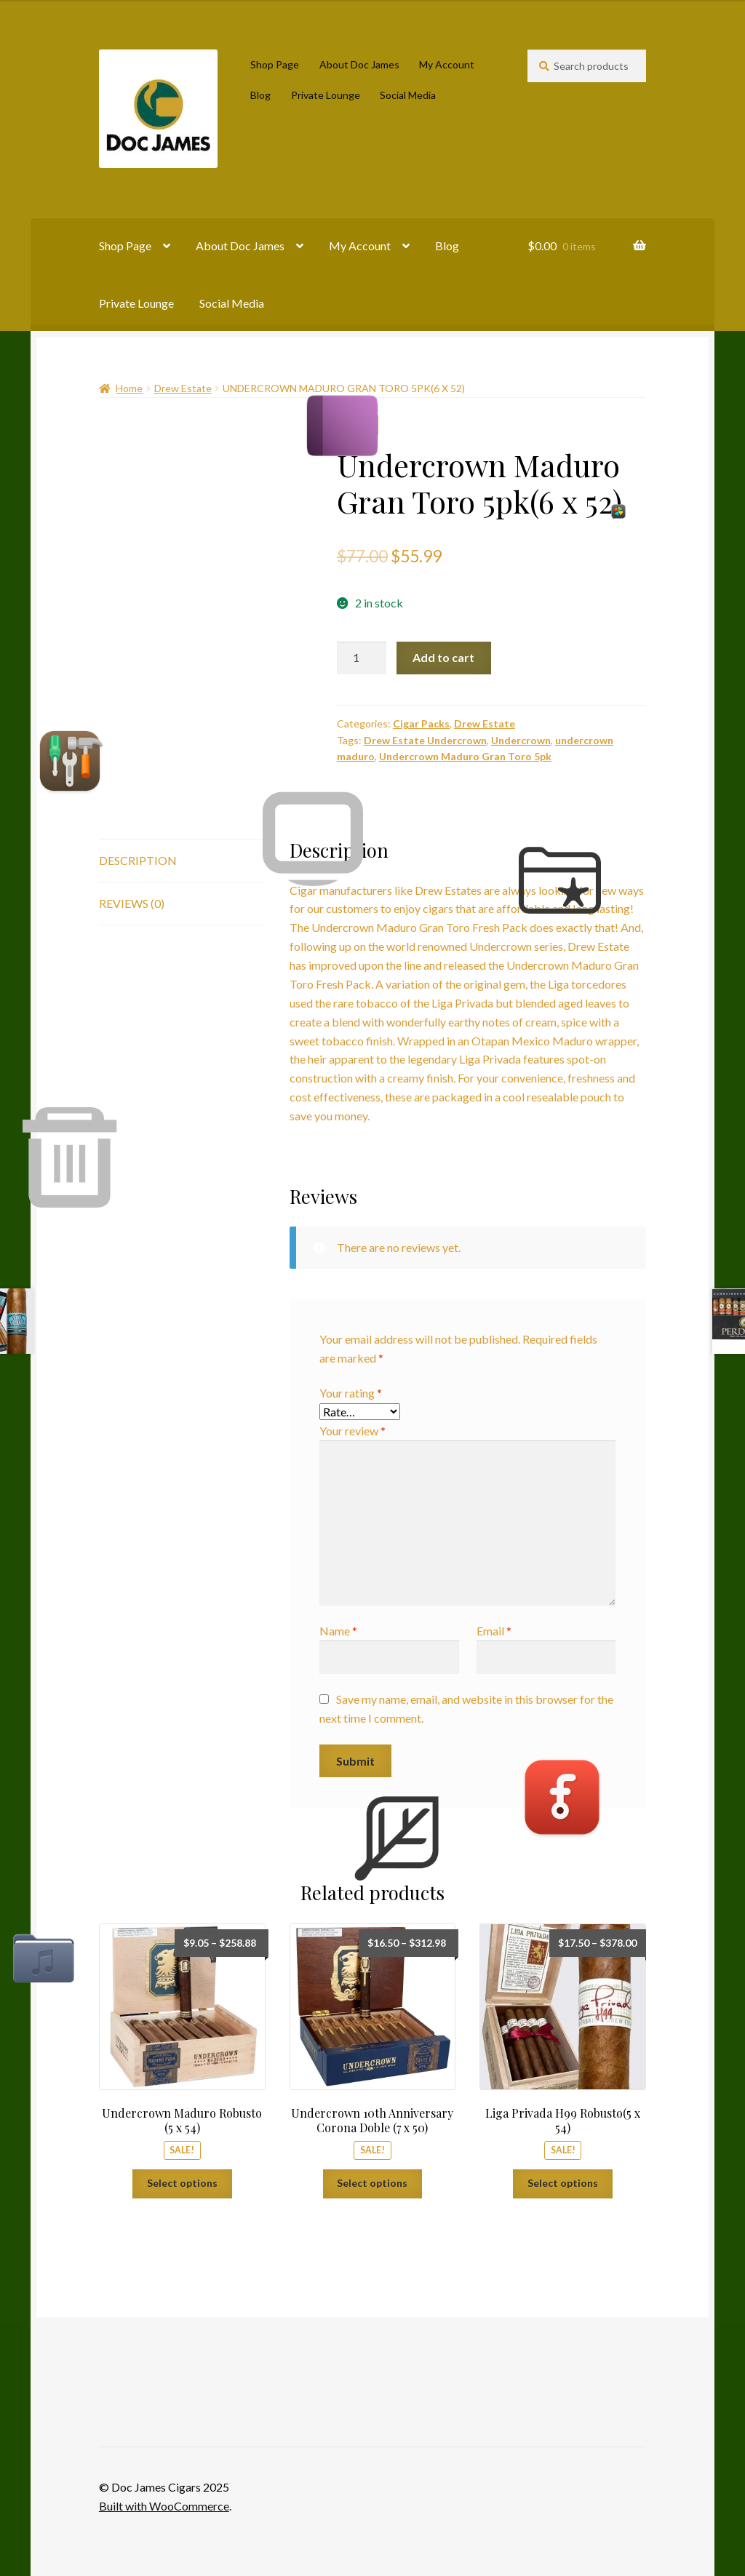 The width and height of the screenshot is (745, 2576). Describe the element at coordinates (342, 423) in the screenshot. I see `access the desktop folder` at that location.